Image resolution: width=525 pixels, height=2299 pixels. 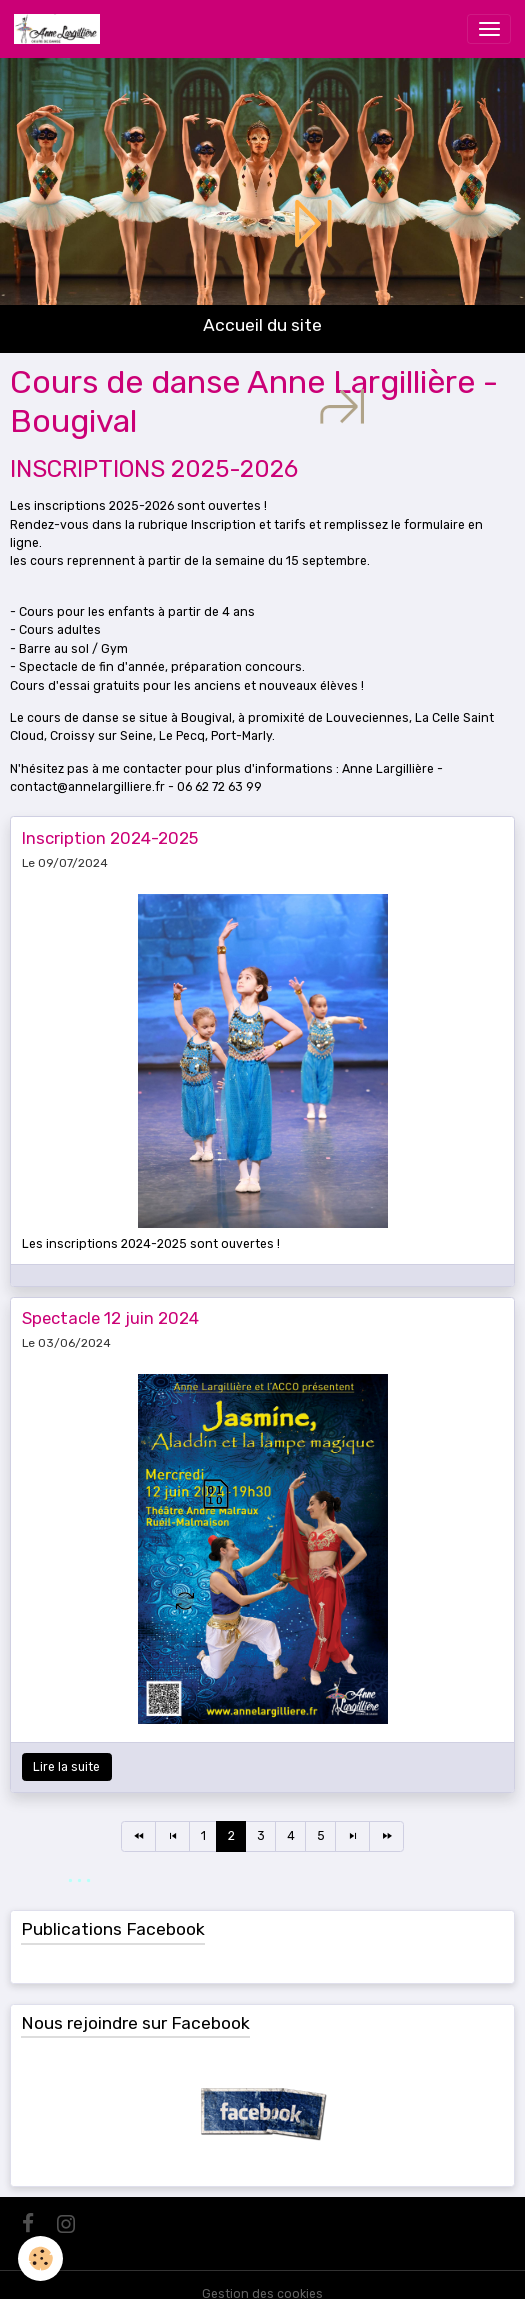 What do you see at coordinates (216, 1494) in the screenshot?
I see `view or open a binary file` at bounding box center [216, 1494].